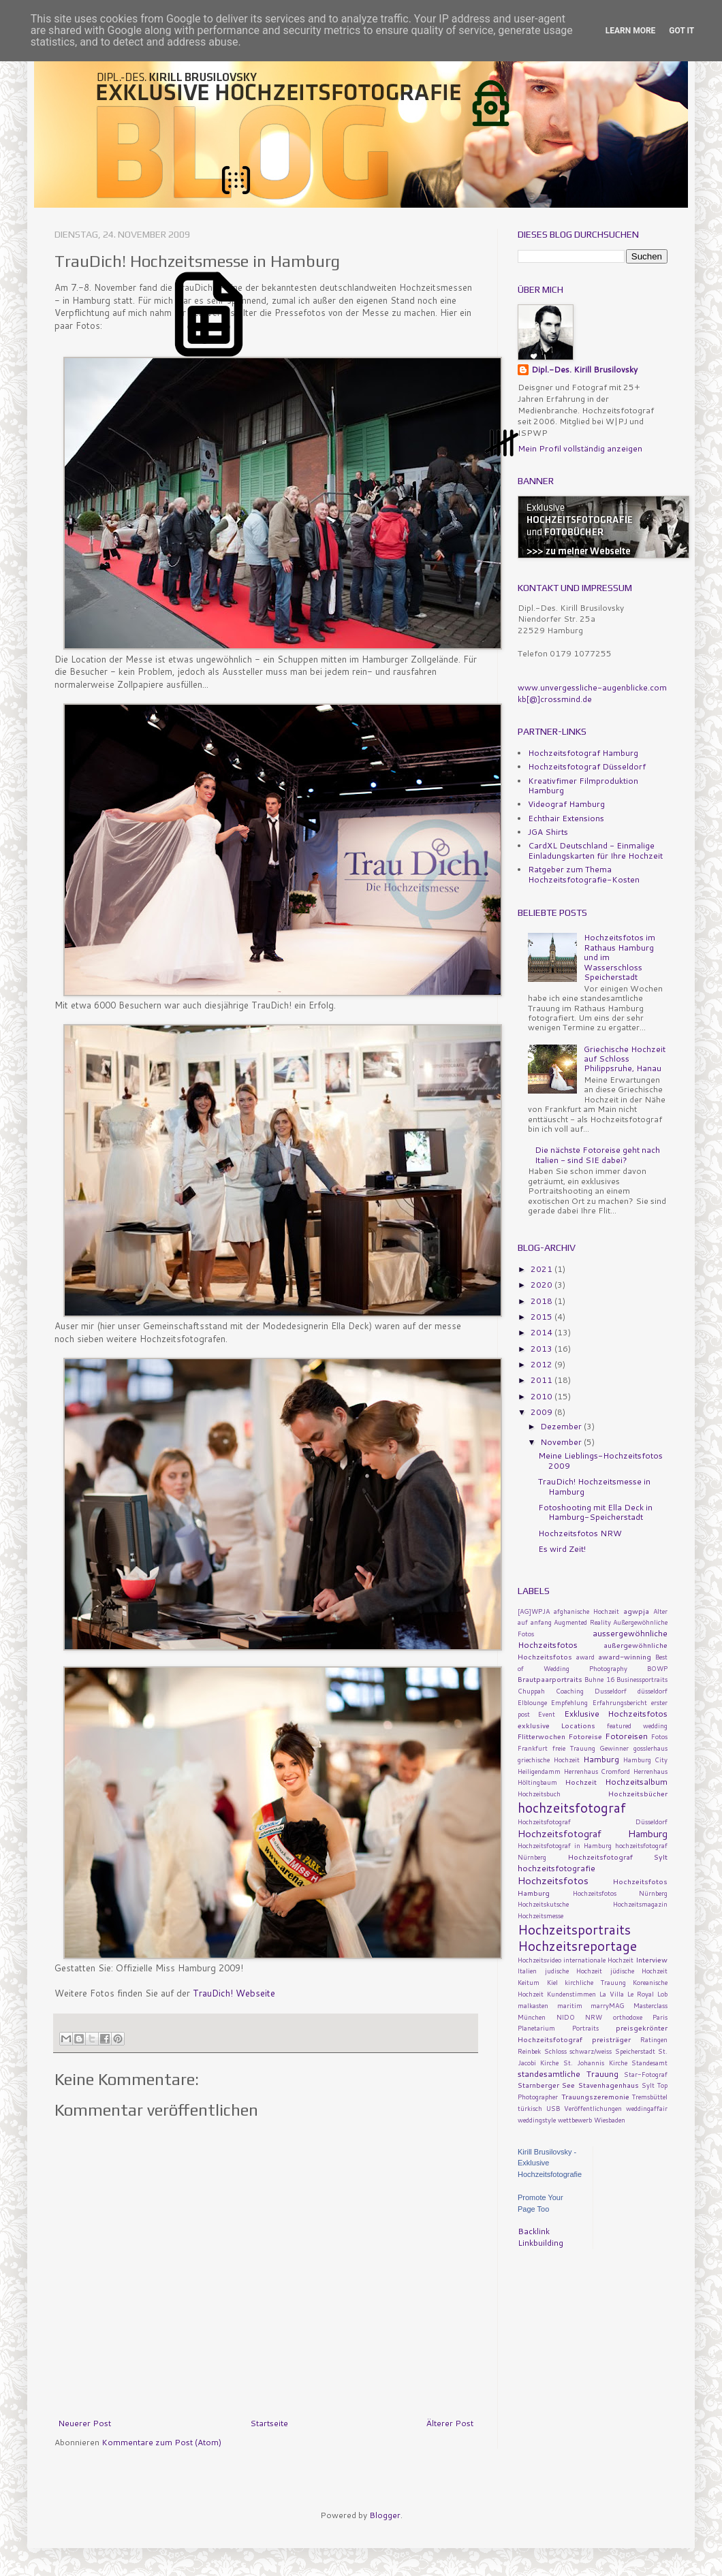  I want to click on view data in matrix or grid format, so click(236, 180).